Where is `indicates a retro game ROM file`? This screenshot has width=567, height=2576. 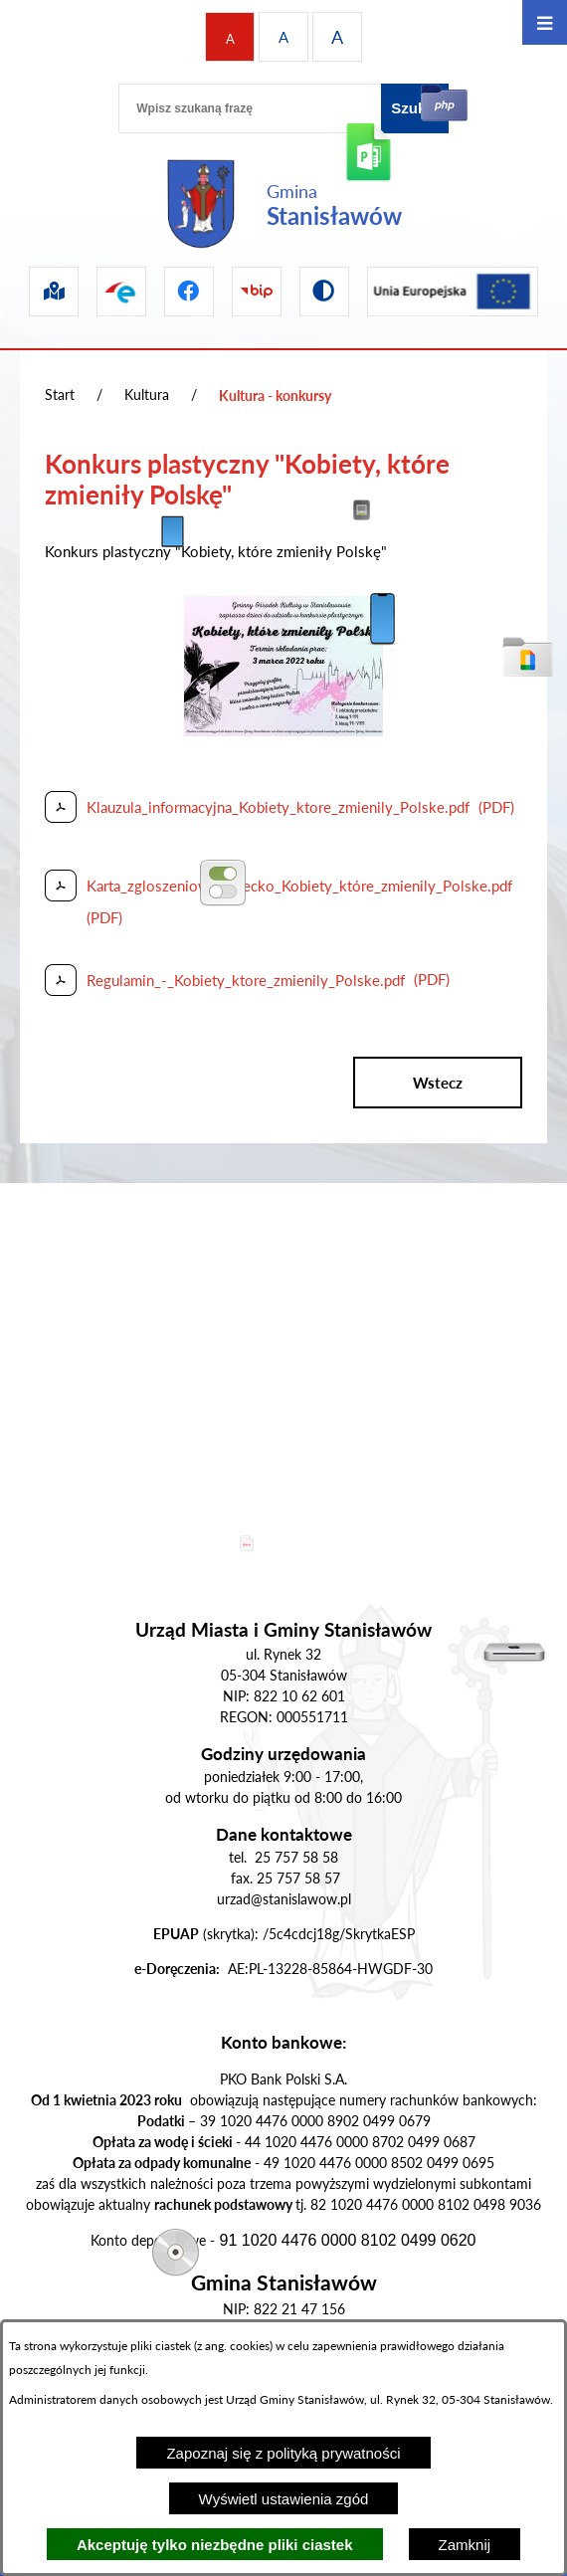
indicates a retro game ROM file is located at coordinates (361, 509).